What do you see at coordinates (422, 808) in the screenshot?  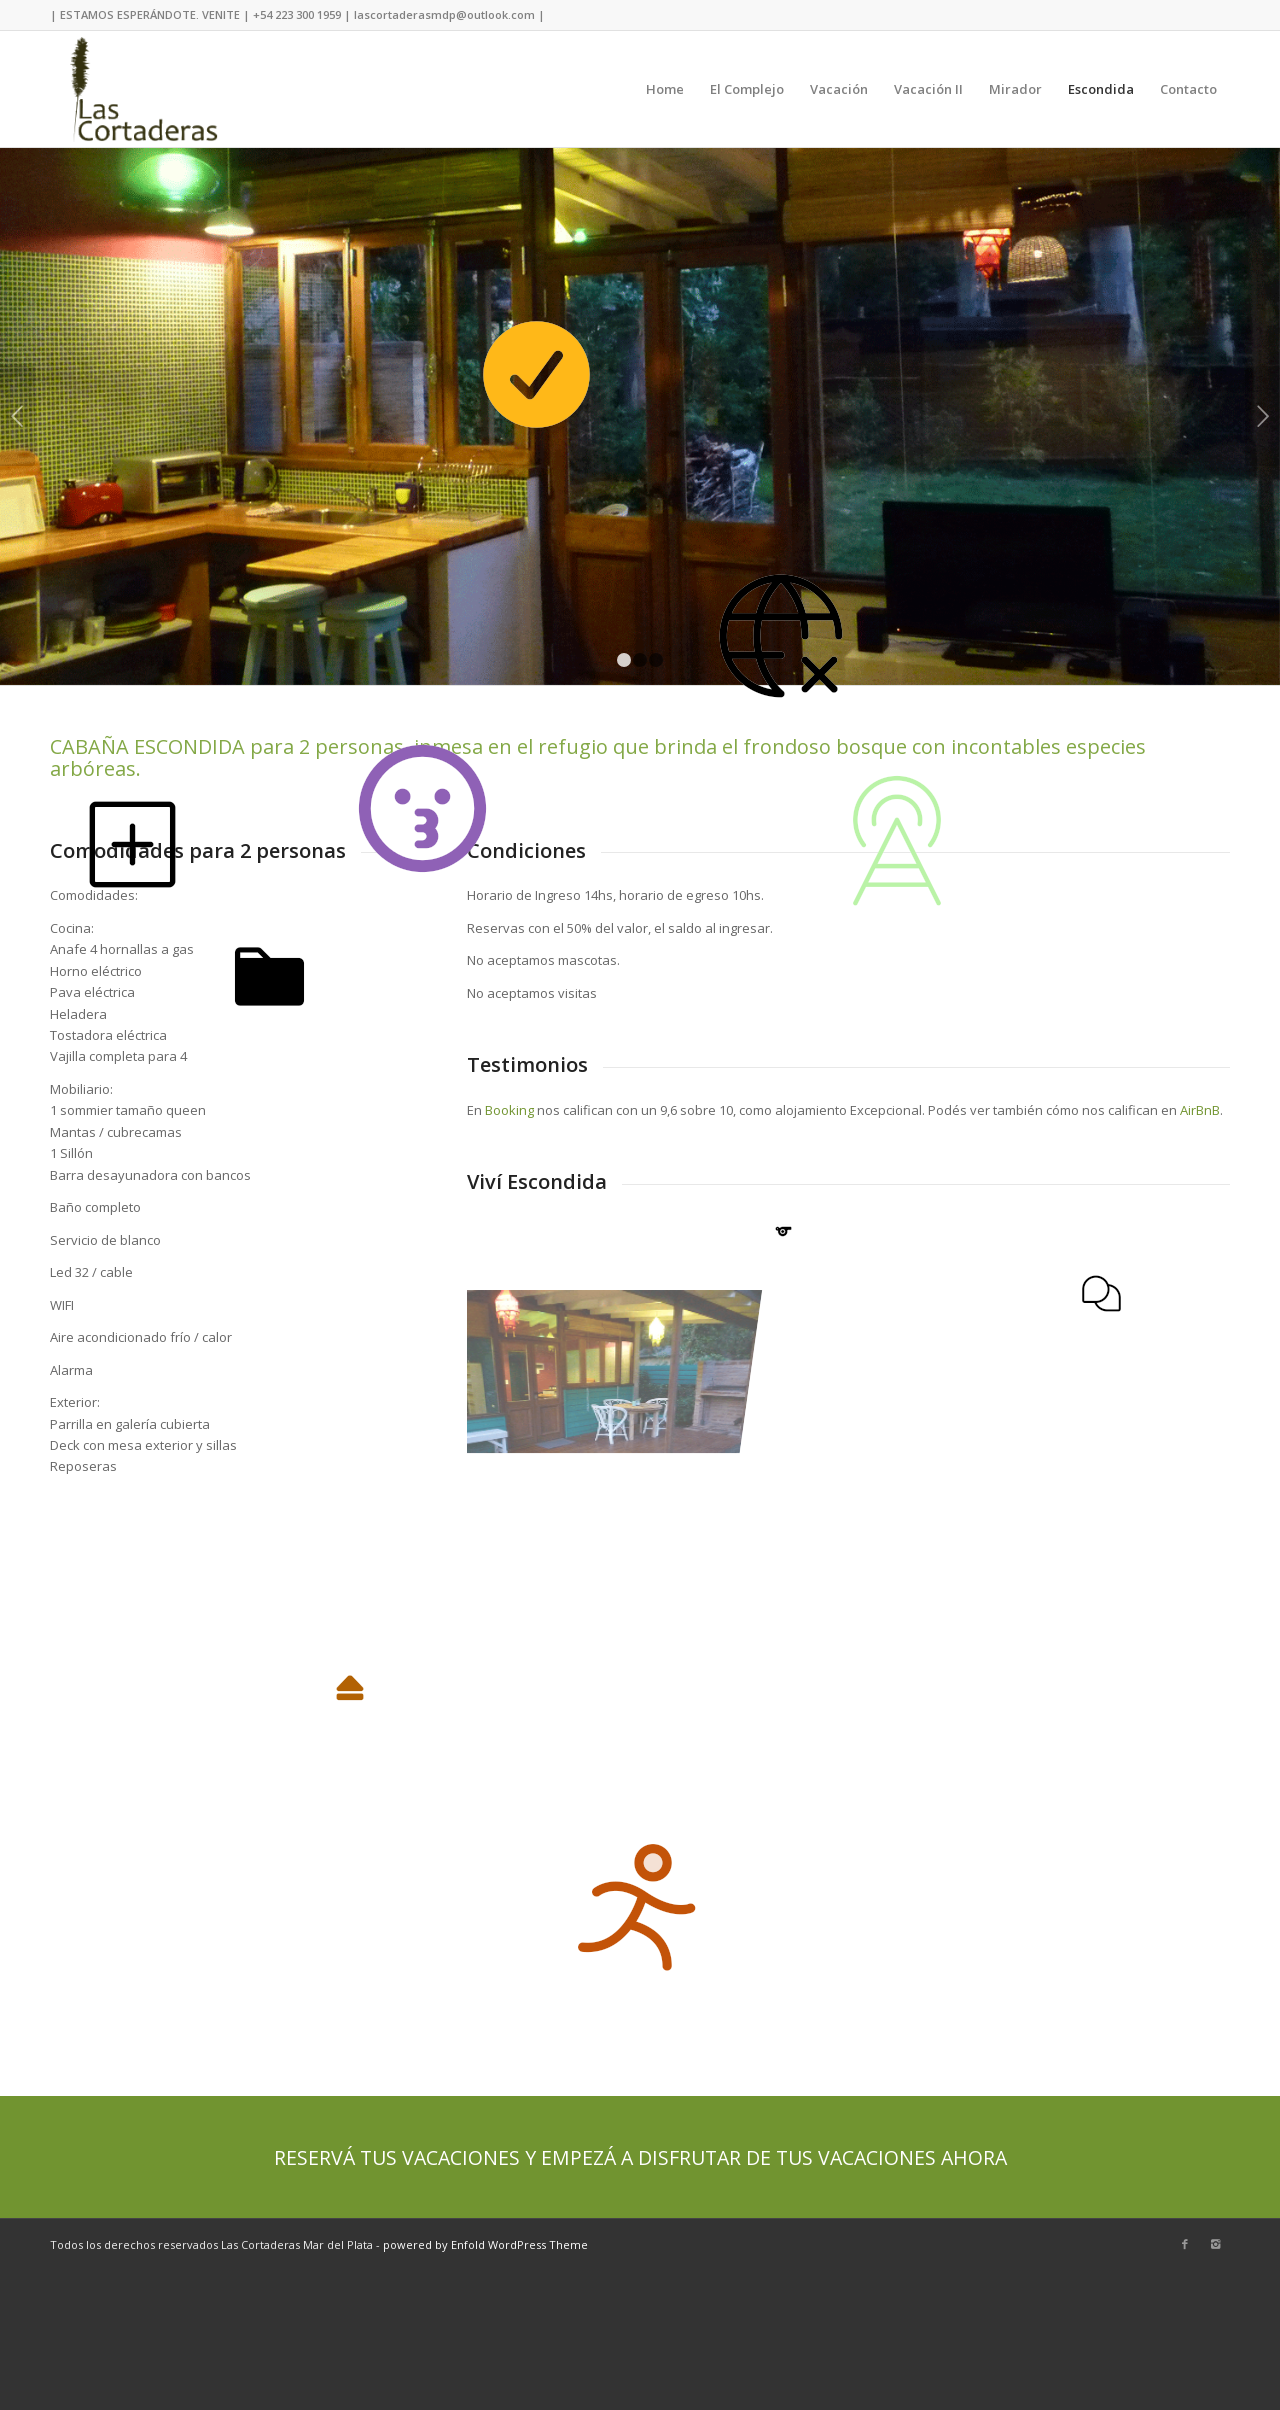 I see `send a kiss emoji reaction` at bounding box center [422, 808].